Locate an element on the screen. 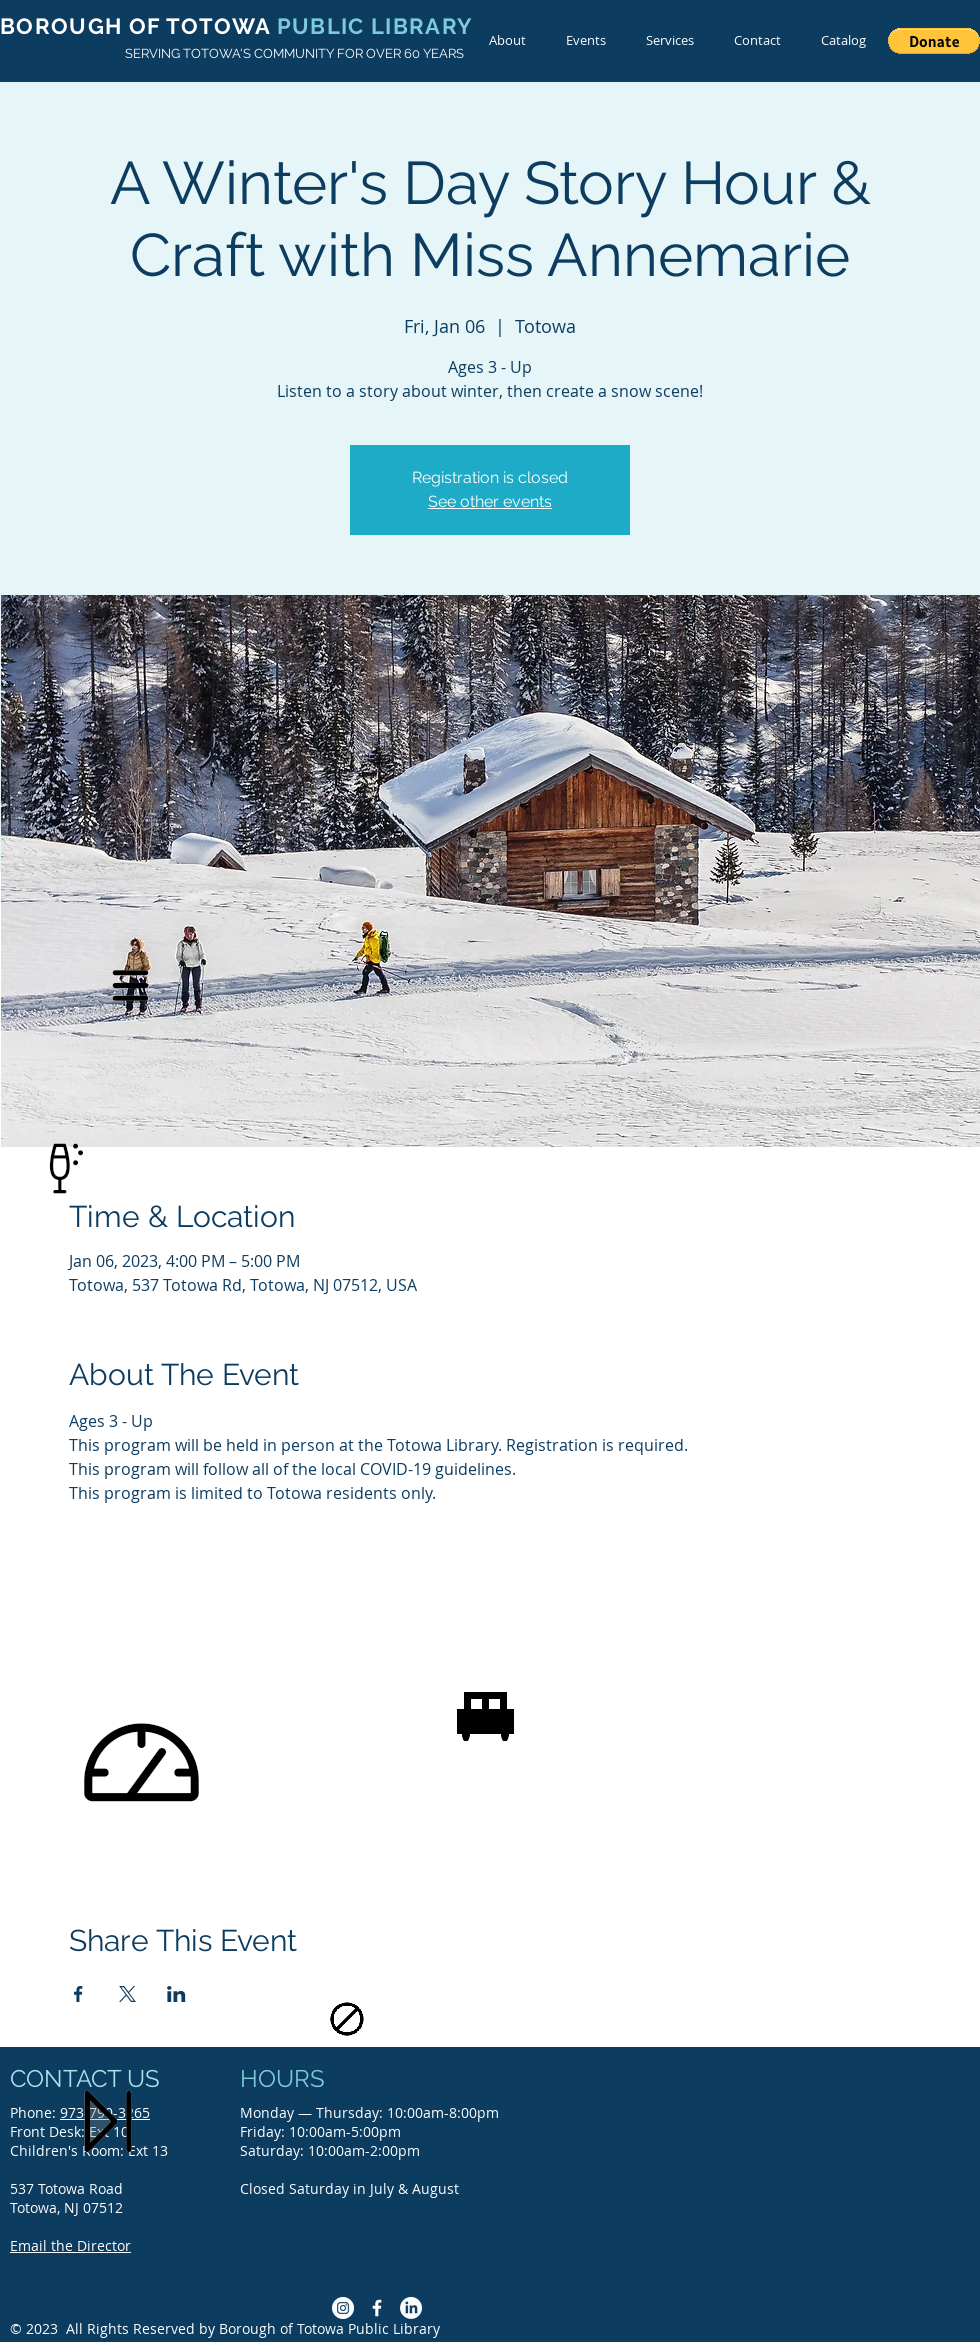 The height and width of the screenshot is (2342, 980). indicates a blocked or prohibited action is located at coordinates (347, 2019).